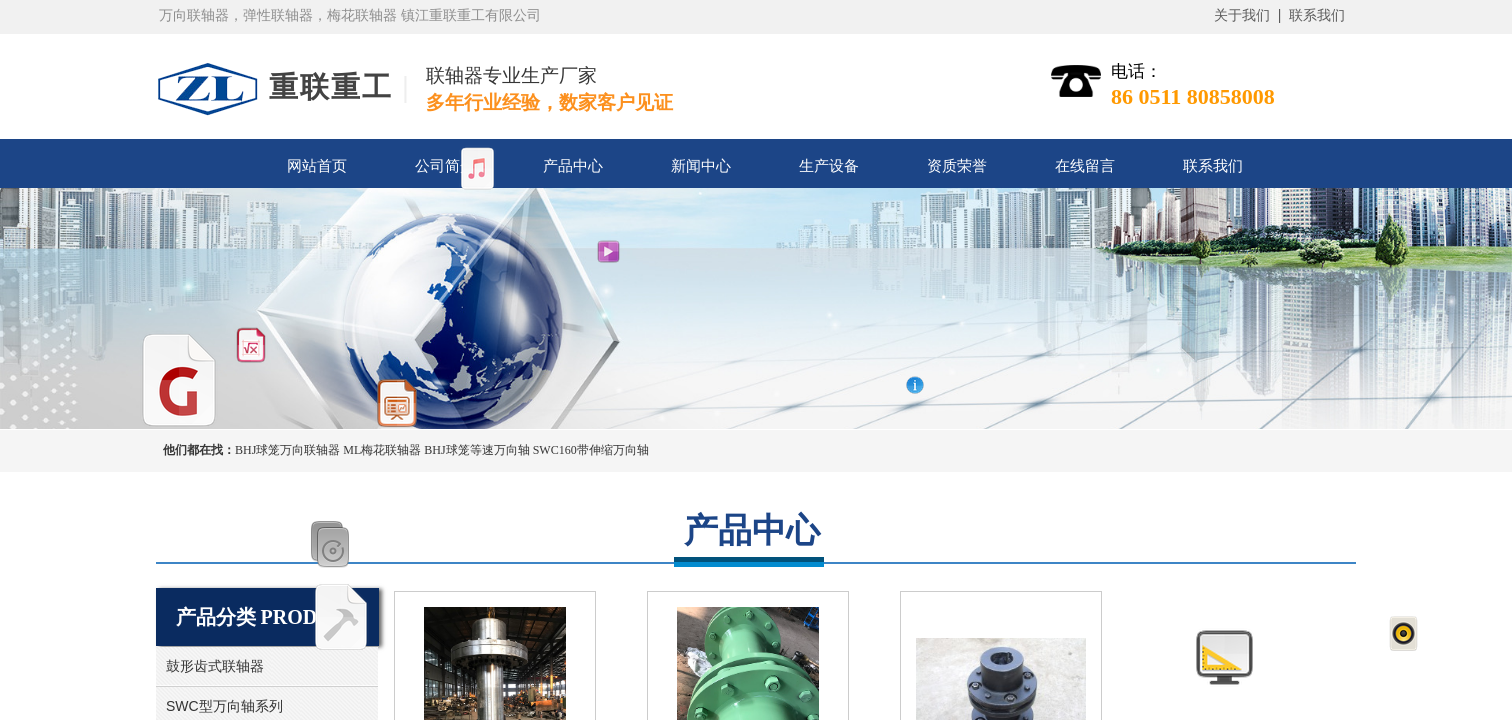 The width and height of the screenshot is (1512, 720). I want to click on access media codec settings, so click(608, 251).